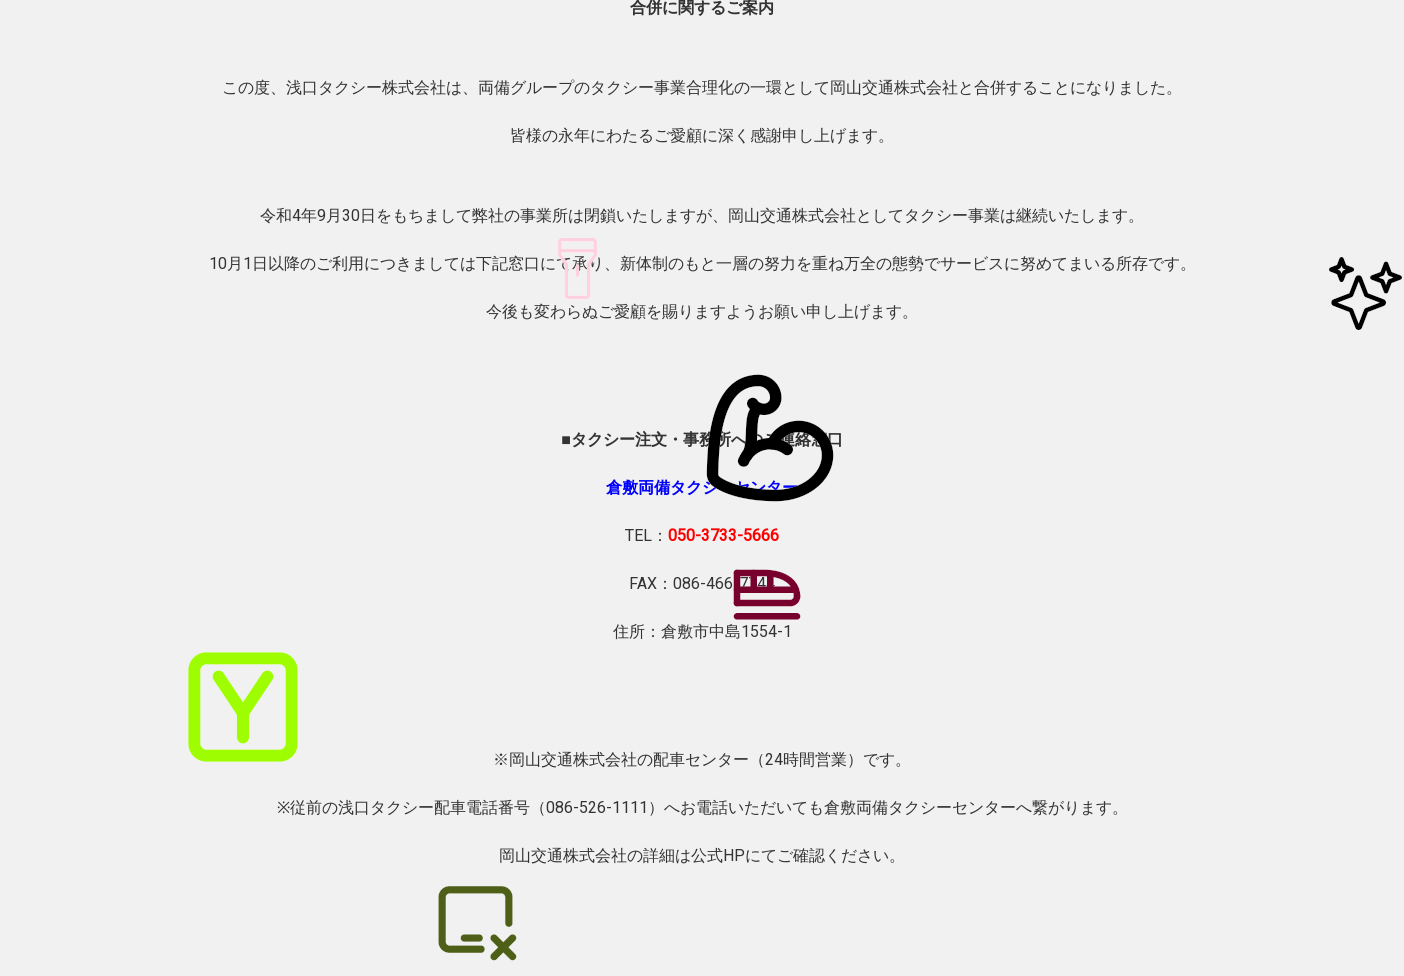 The height and width of the screenshot is (976, 1404). Describe the element at coordinates (243, 707) in the screenshot. I see `visit Y Combinator website` at that location.